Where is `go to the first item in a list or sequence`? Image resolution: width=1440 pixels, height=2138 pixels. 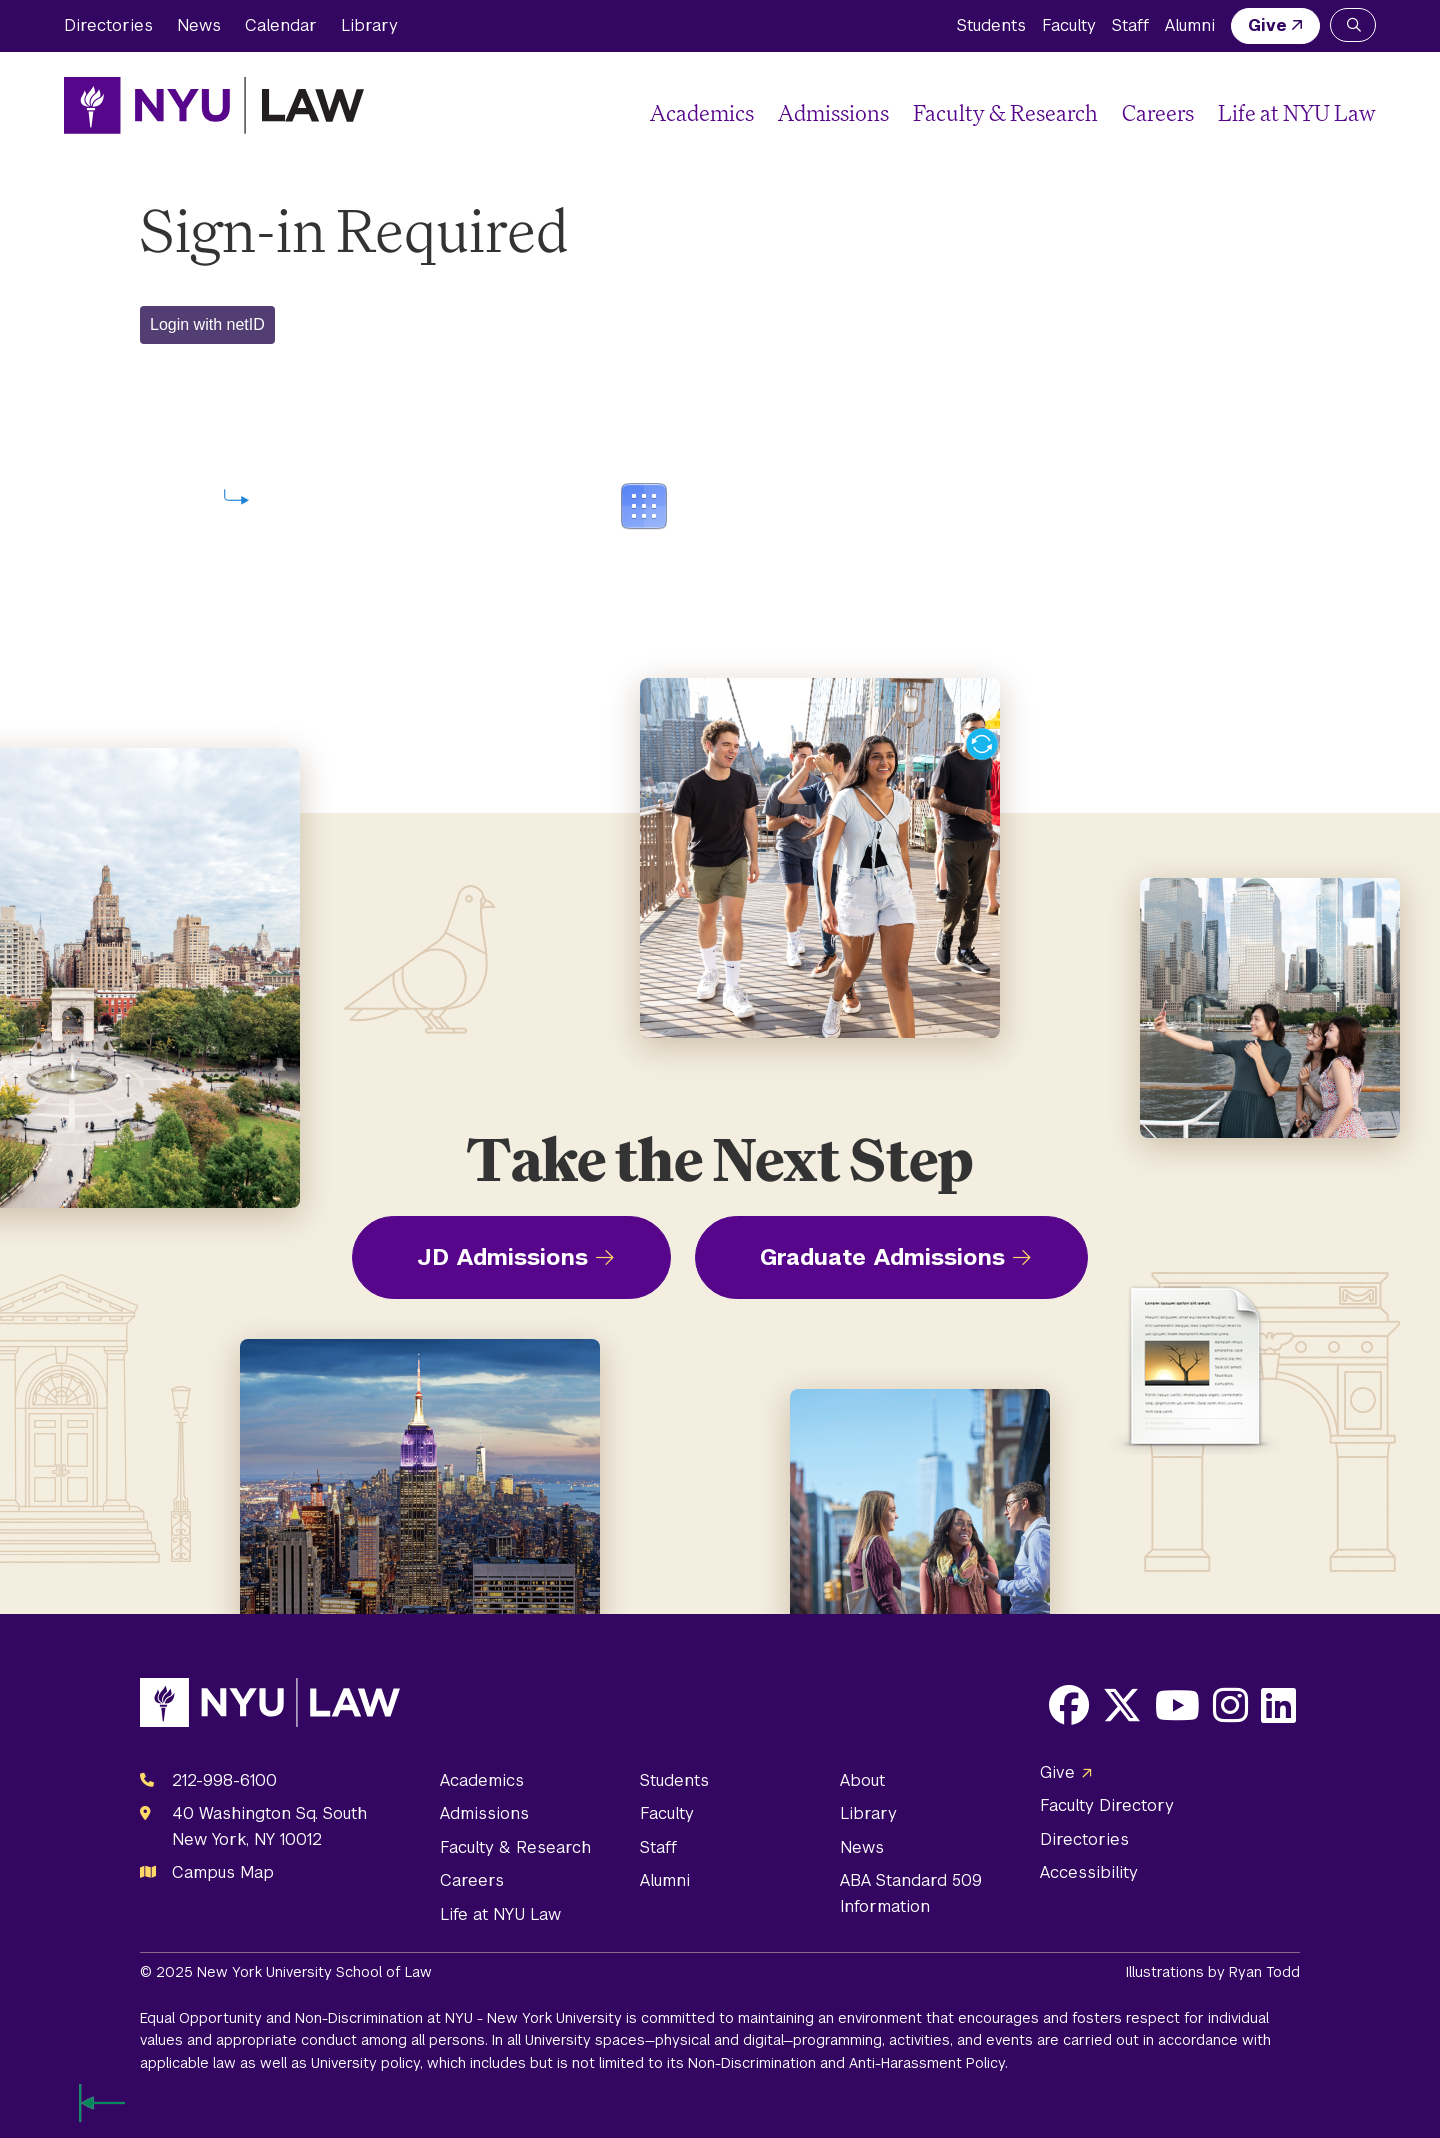
go to the first item in a list or sequence is located at coordinates (102, 2103).